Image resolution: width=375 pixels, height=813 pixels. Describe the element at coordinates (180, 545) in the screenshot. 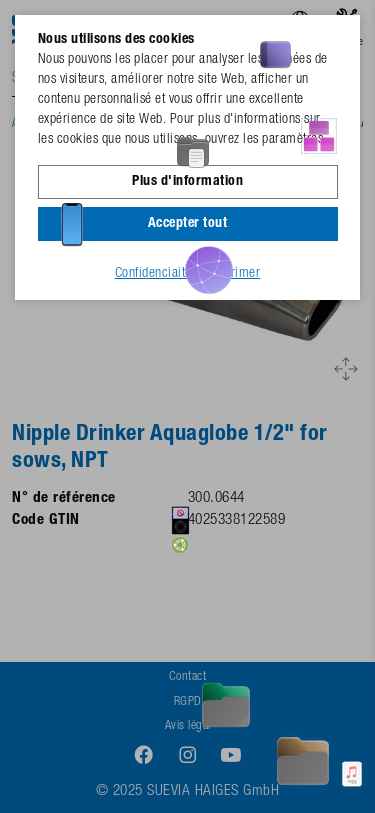

I see `open the ubuntu mate start menu or application launcher` at that location.